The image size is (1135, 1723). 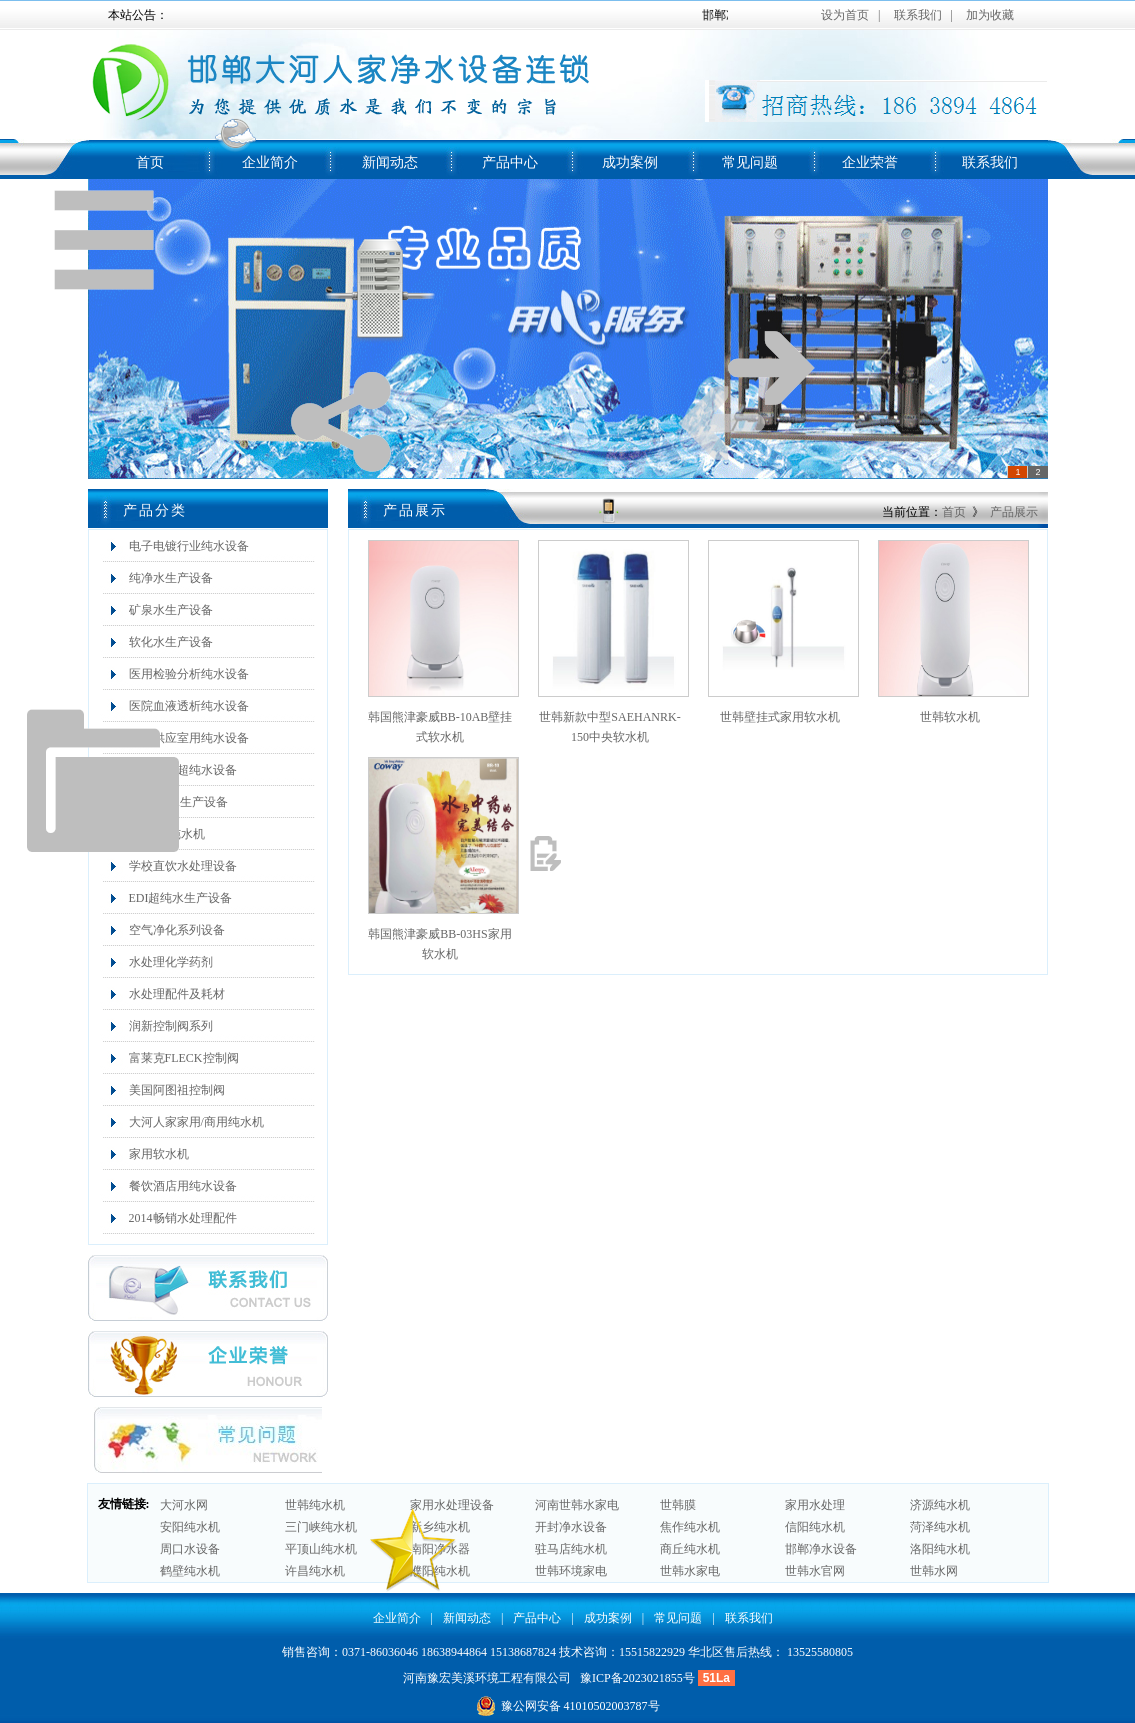 I want to click on justify text to fill both margins, so click(x=104, y=240).